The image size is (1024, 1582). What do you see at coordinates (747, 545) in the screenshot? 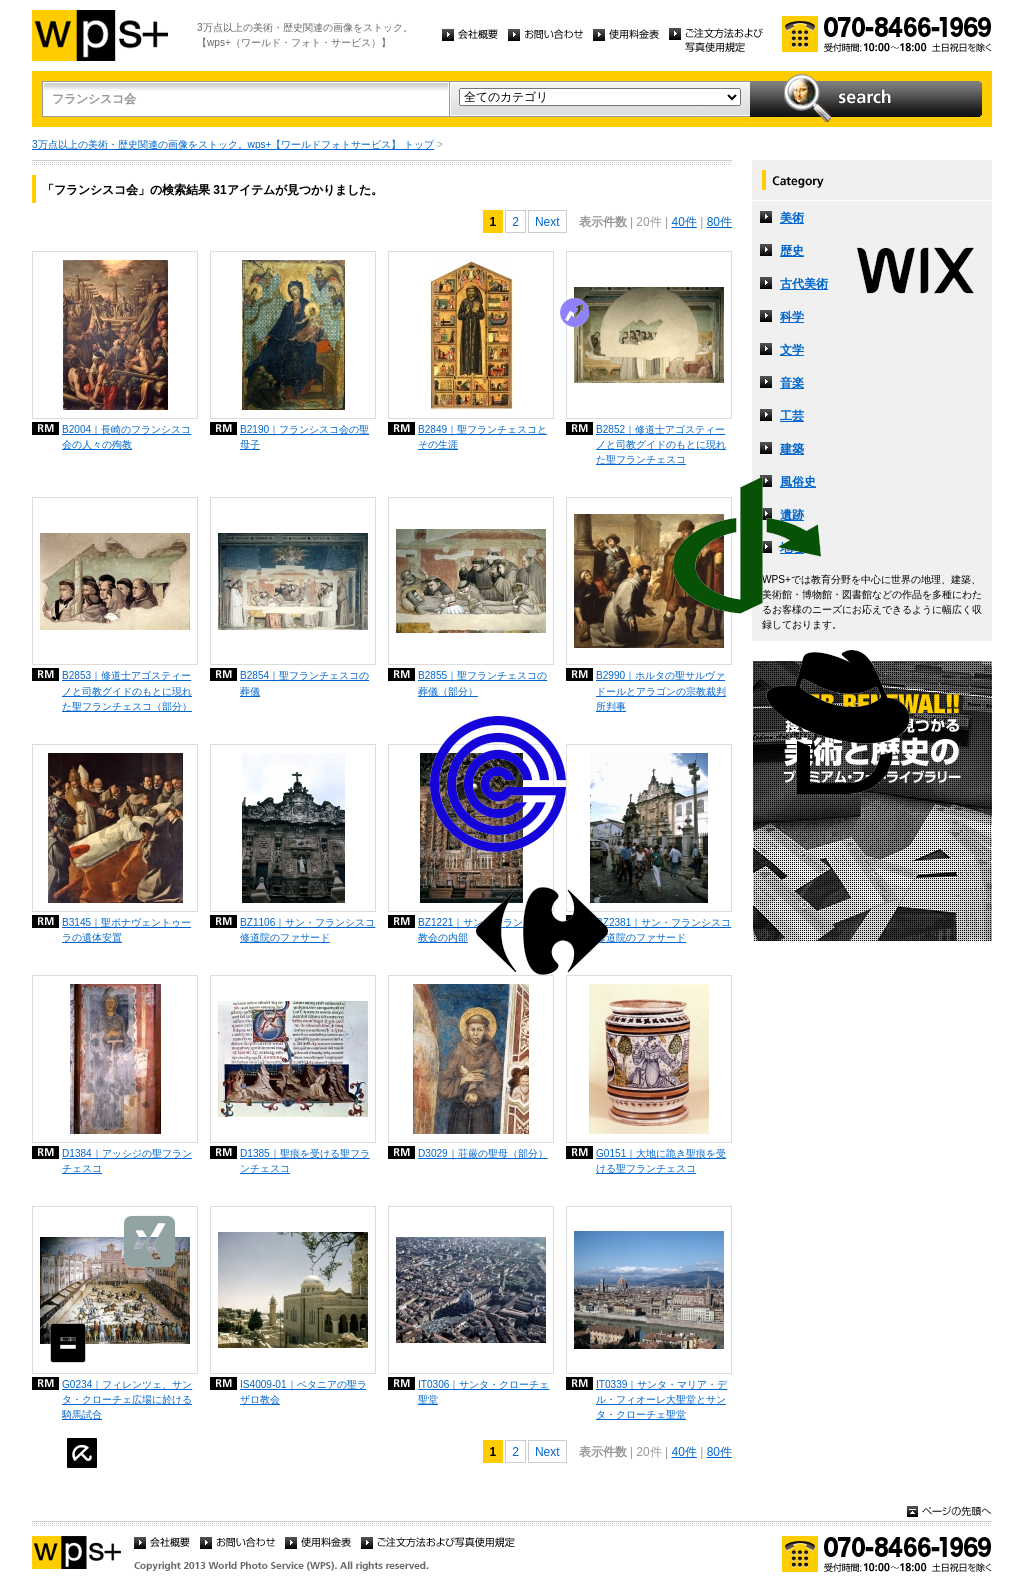
I see `sign in with OpenID authentication` at bounding box center [747, 545].